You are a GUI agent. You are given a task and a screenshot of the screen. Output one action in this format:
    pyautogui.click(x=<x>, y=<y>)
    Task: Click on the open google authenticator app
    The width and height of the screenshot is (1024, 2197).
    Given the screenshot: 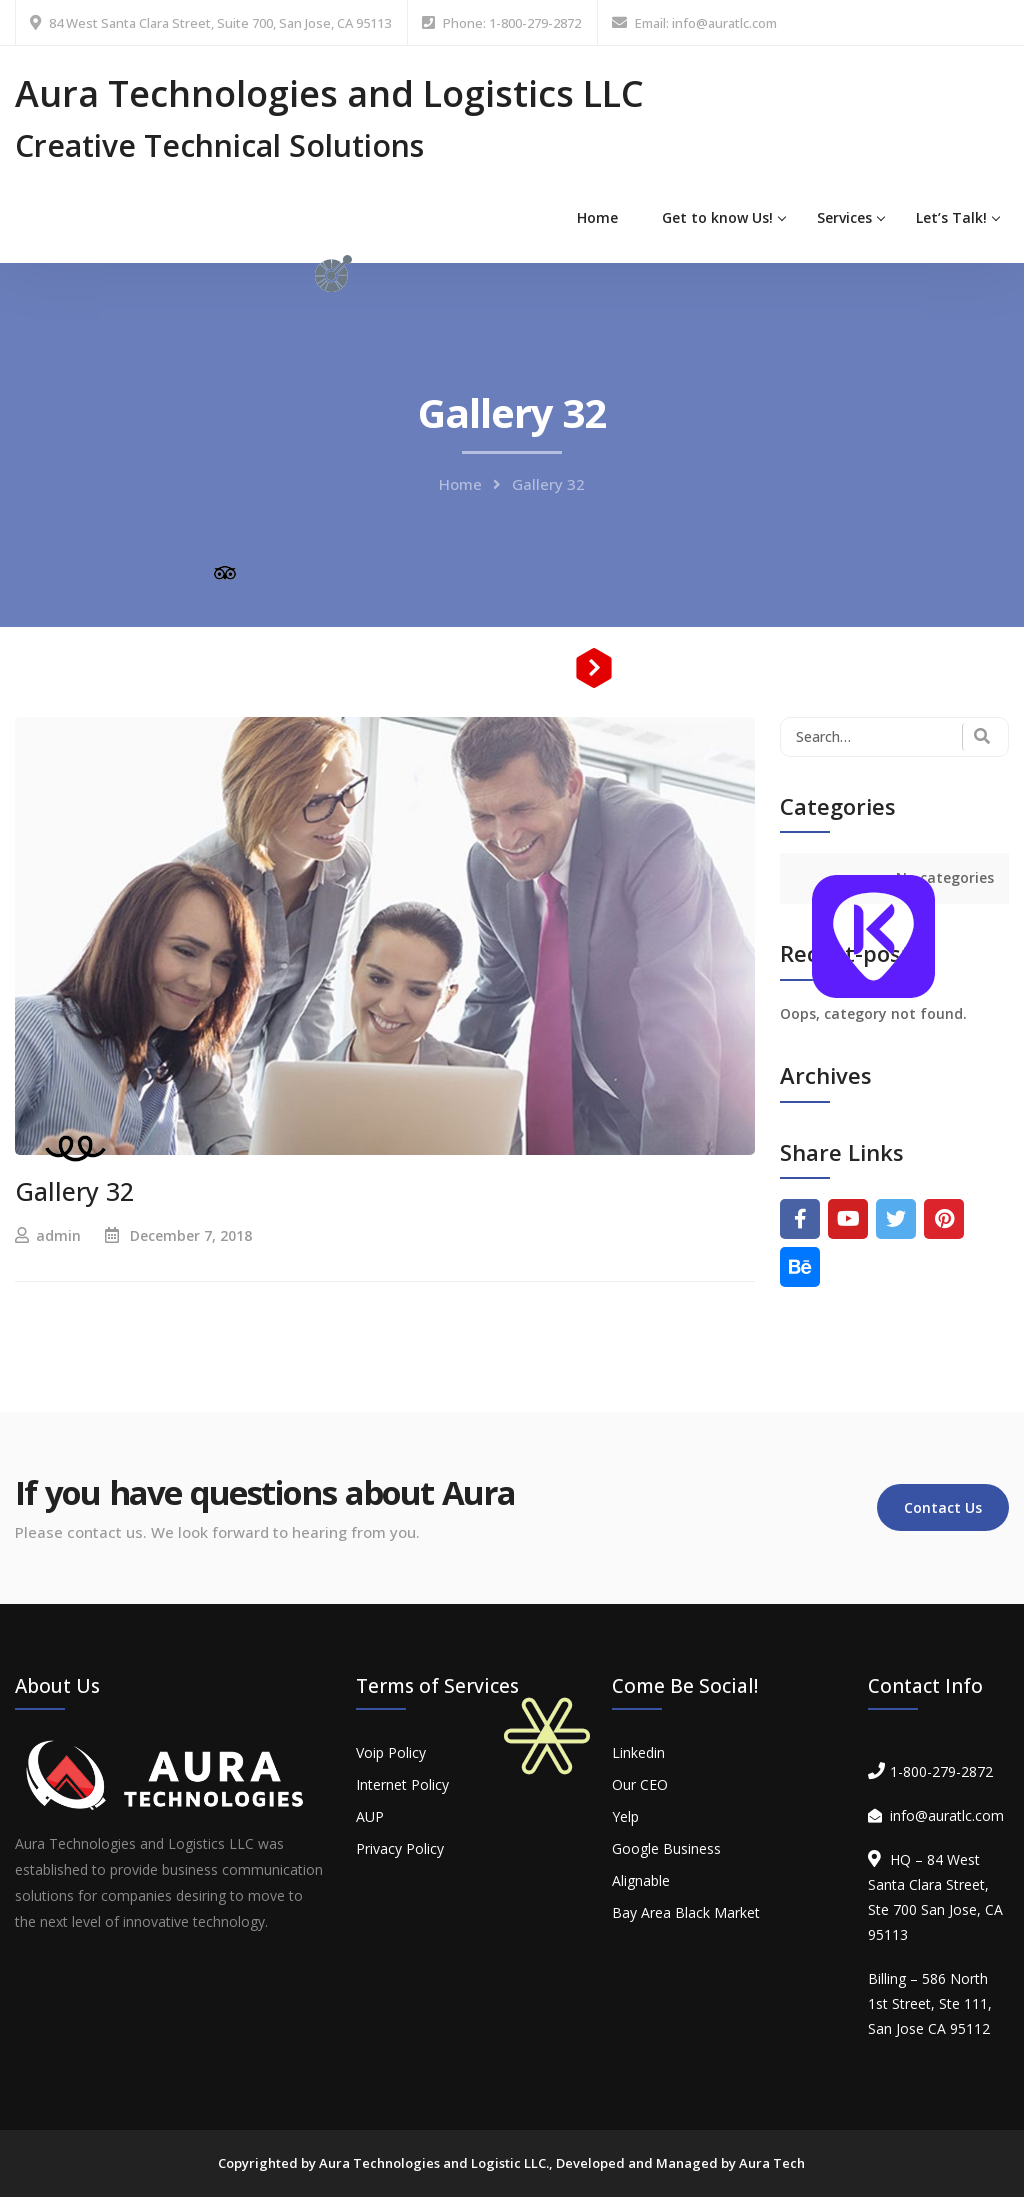 What is the action you would take?
    pyautogui.click(x=547, y=1736)
    